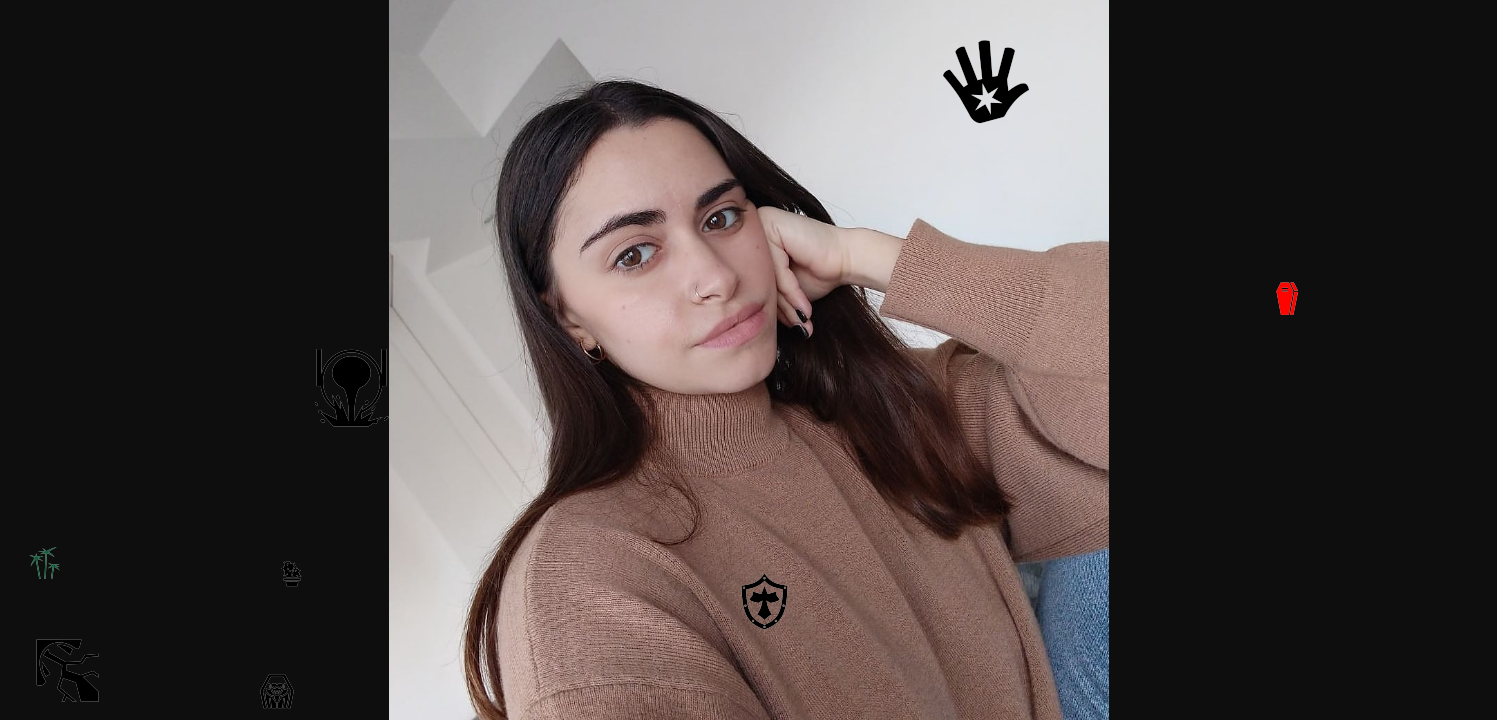 The width and height of the screenshot is (1497, 720). Describe the element at coordinates (277, 691) in the screenshot. I see `vampire character or enemy type in a game` at that location.